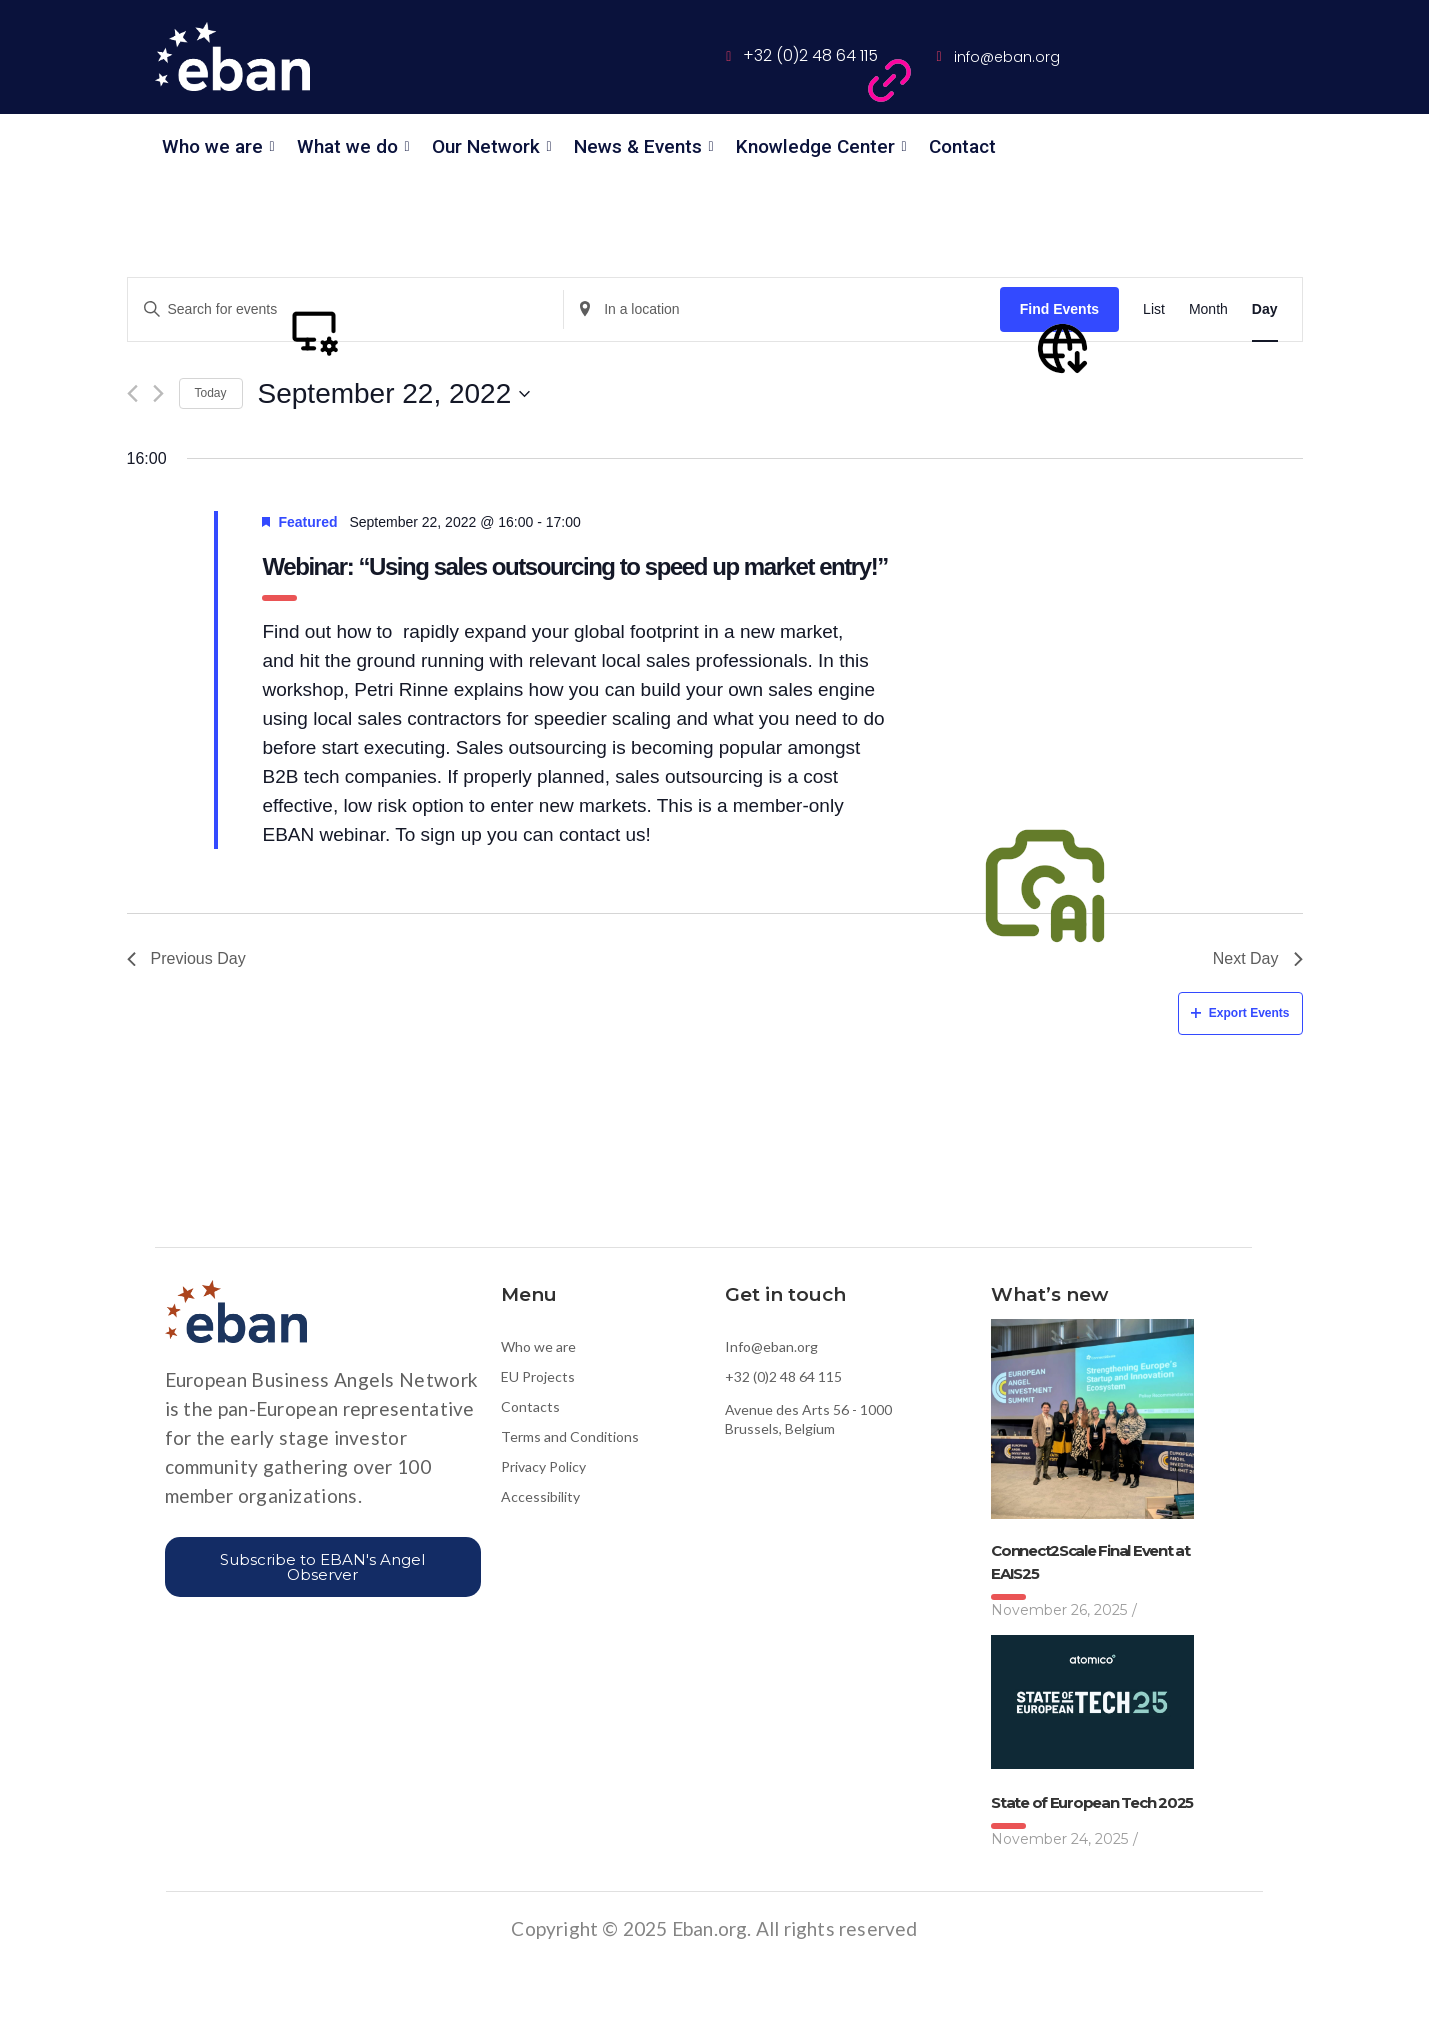  What do you see at coordinates (1045, 883) in the screenshot?
I see `access AI-powered camera features` at bounding box center [1045, 883].